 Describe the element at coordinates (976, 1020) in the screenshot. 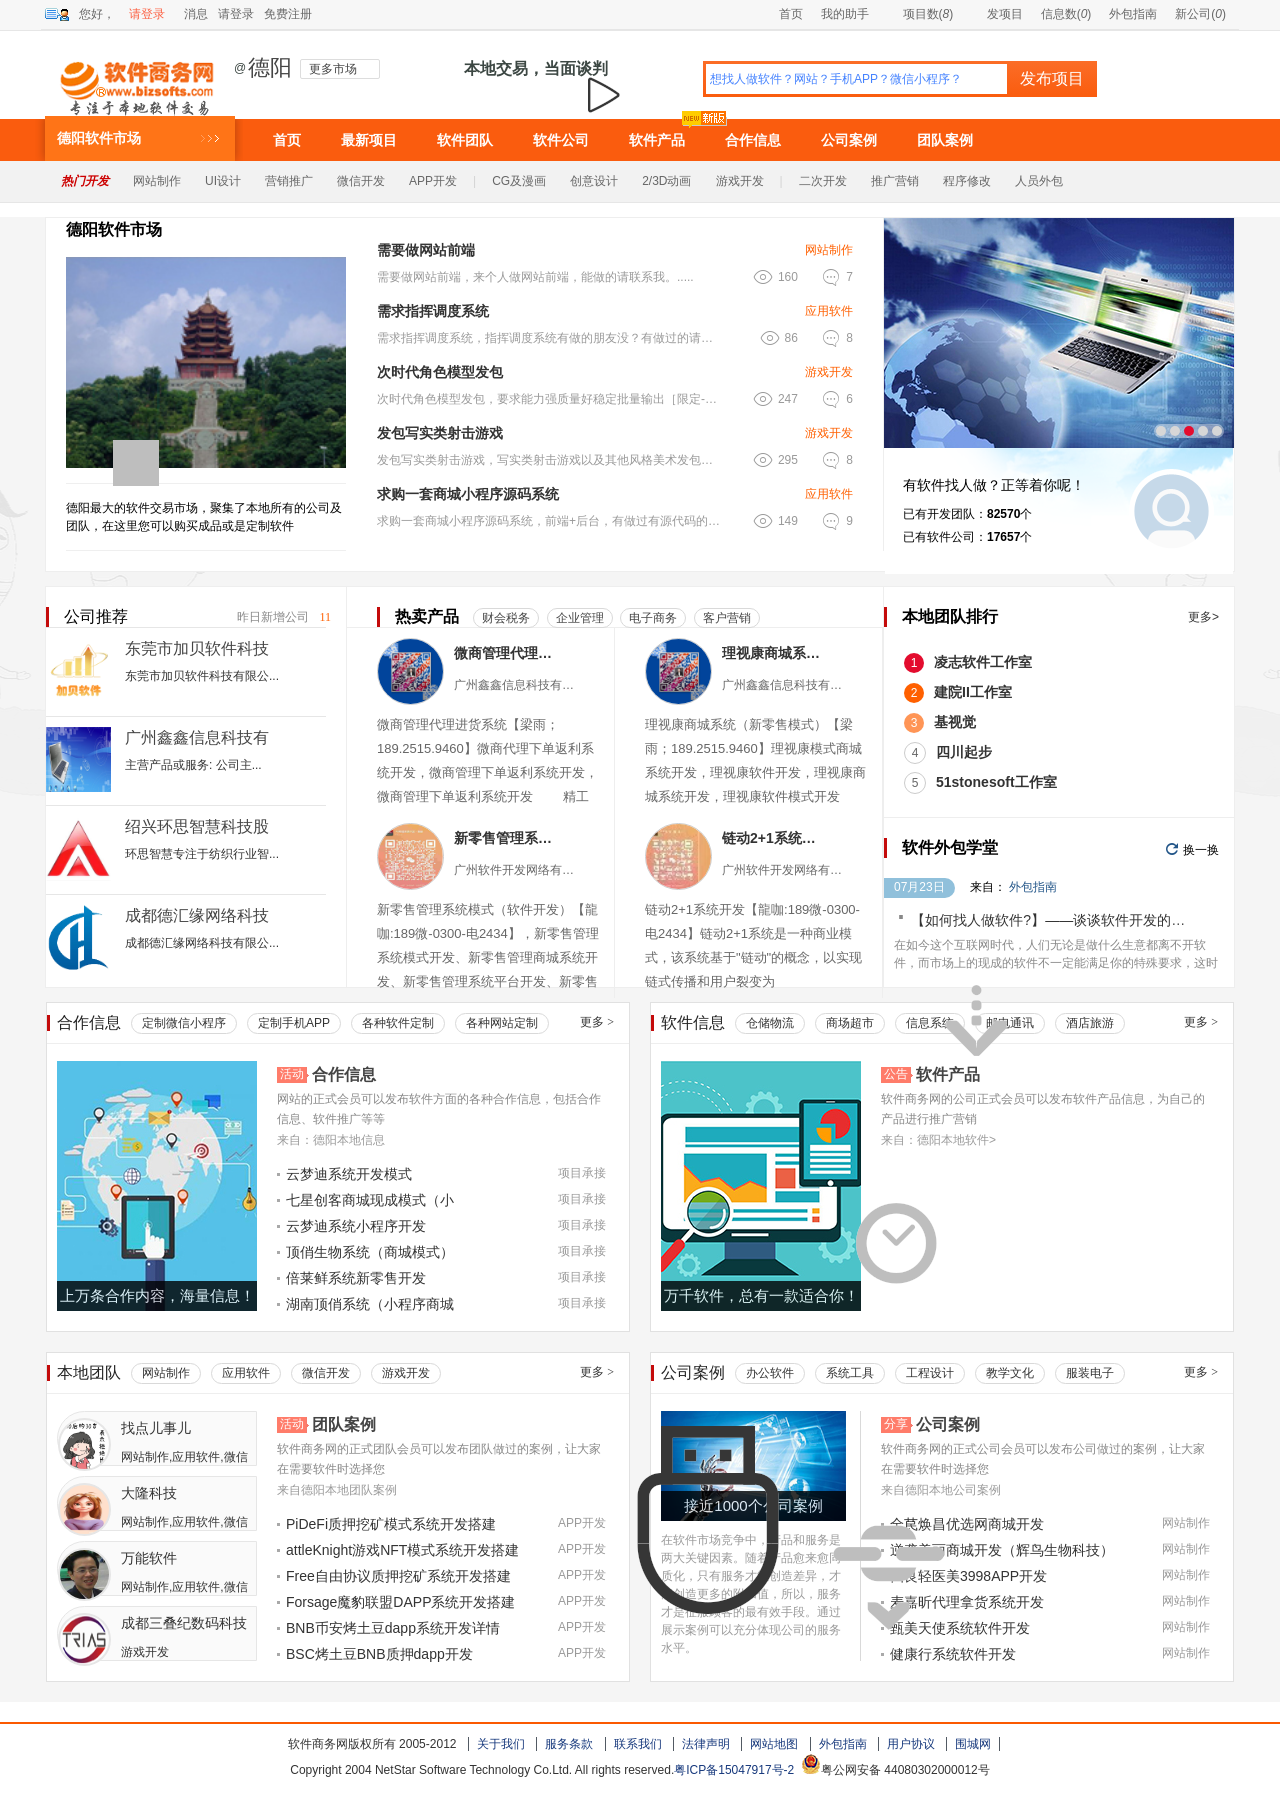

I see `open downloads folder` at that location.